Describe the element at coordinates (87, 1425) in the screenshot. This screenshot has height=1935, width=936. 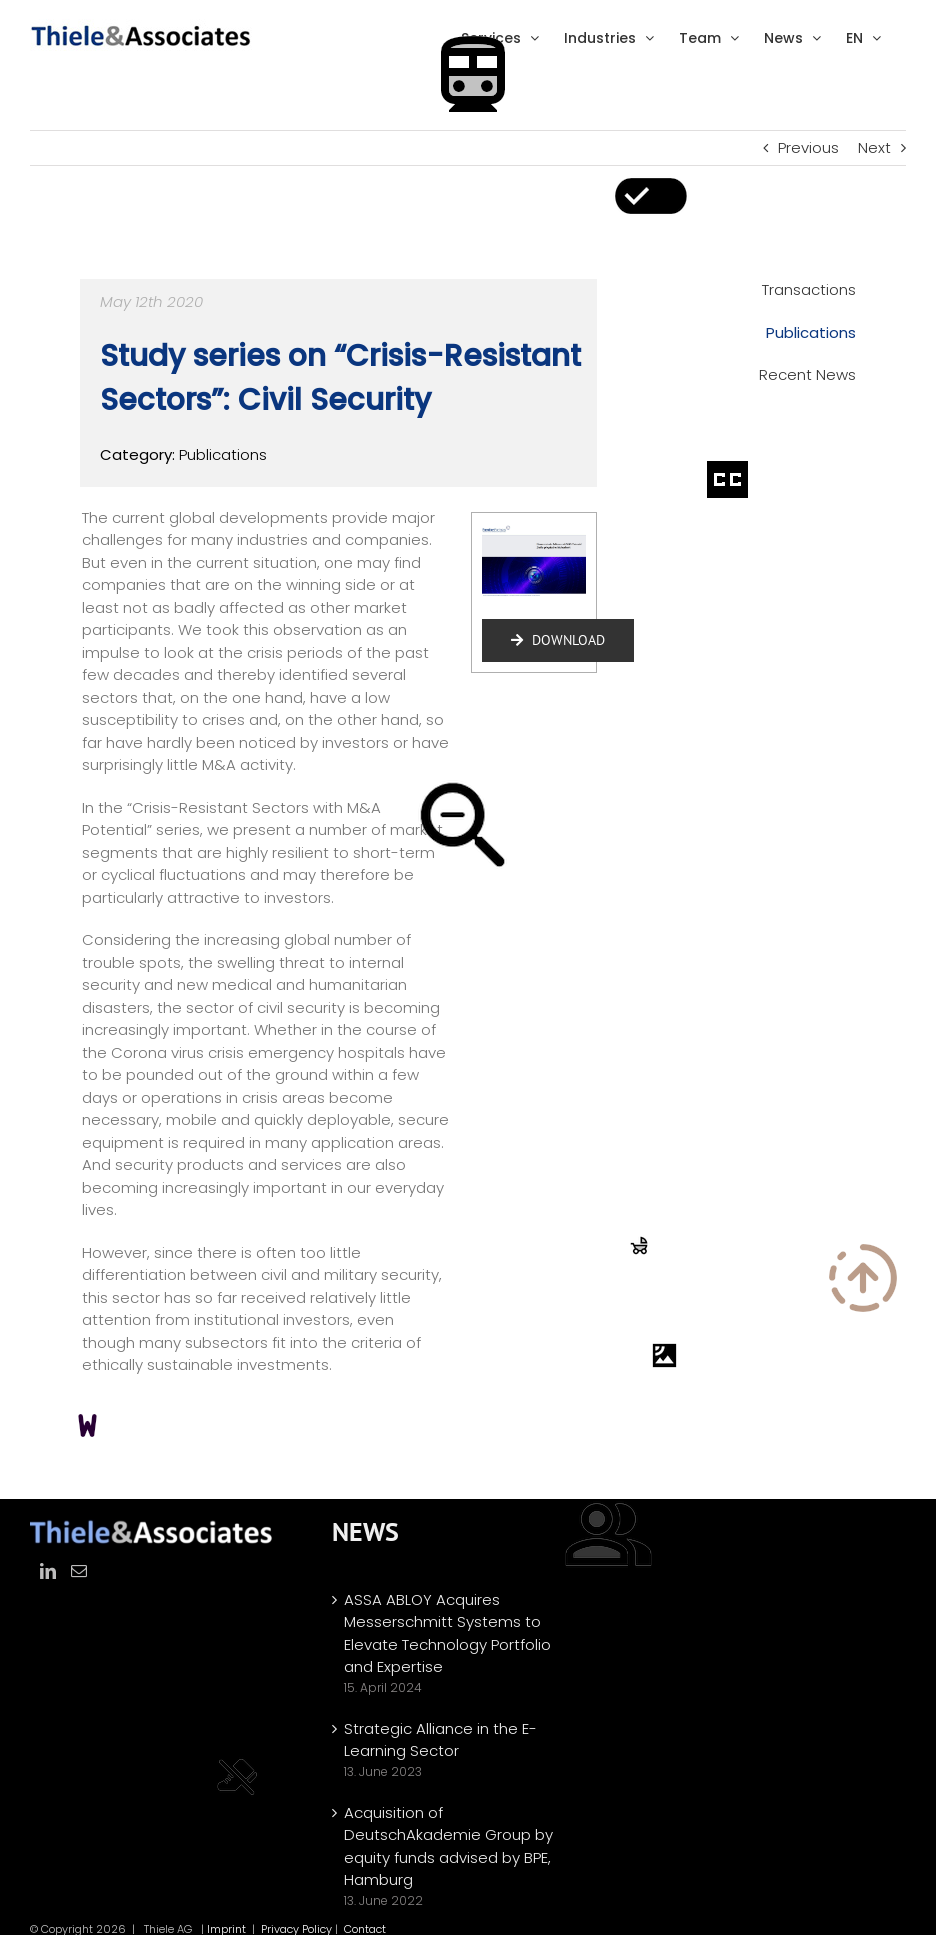
I see `indicates a word or text-related feature` at that location.